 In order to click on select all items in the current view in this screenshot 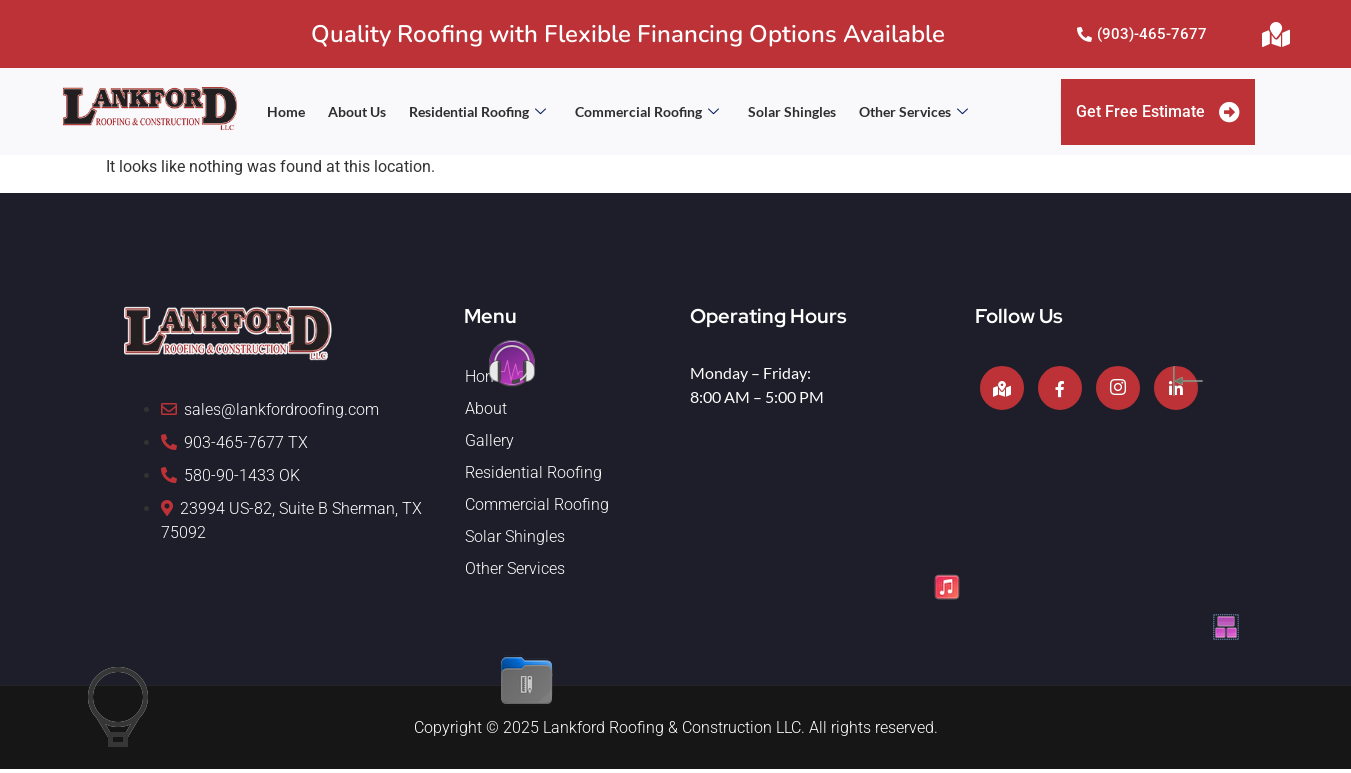, I will do `click(1226, 627)`.